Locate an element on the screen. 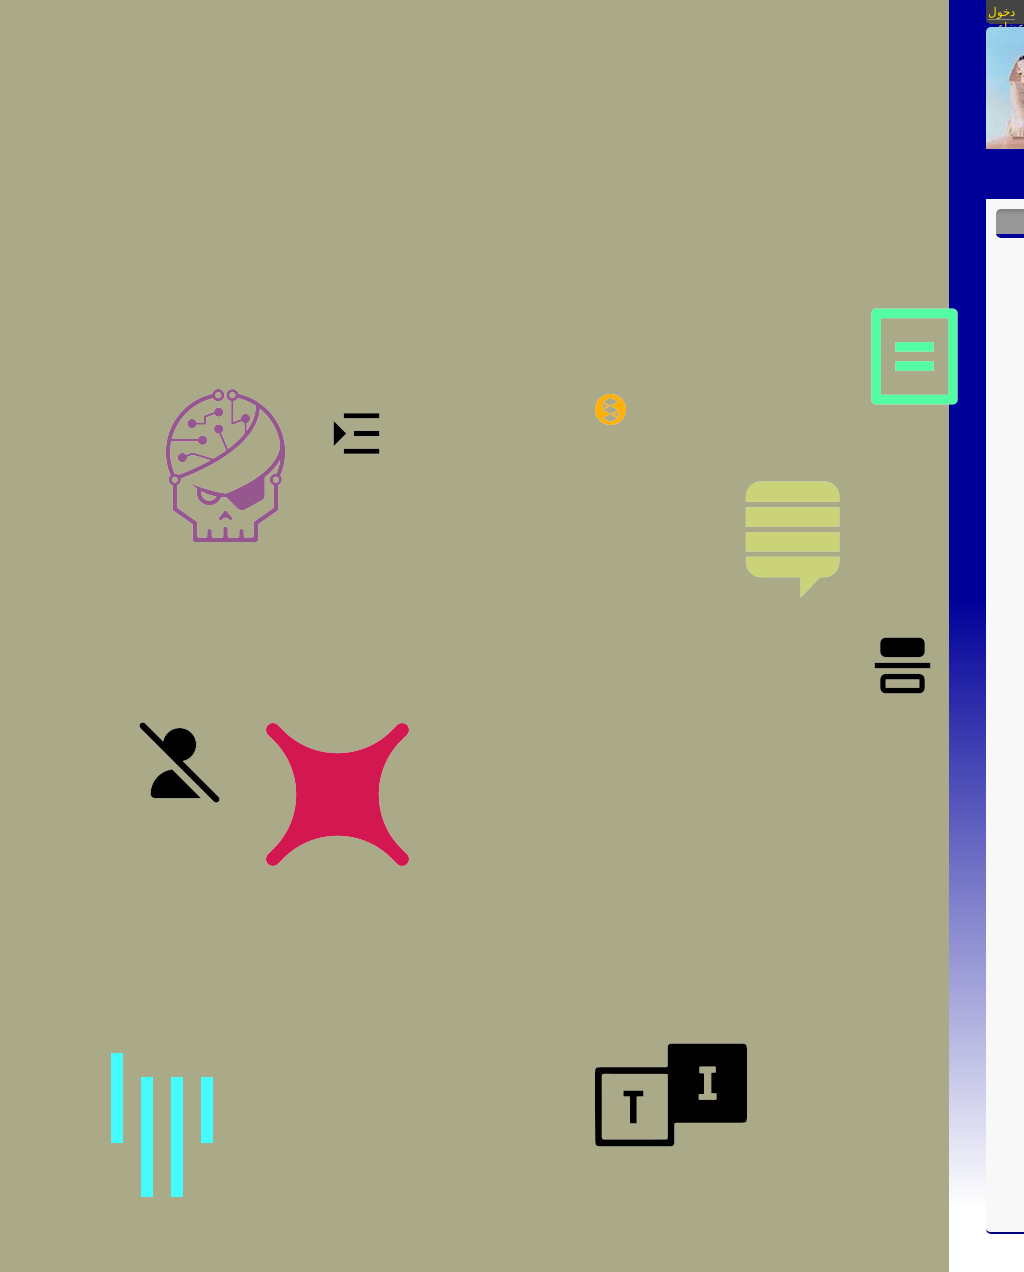 This screenshot has height=1272, width=1024. nextra documentation framework logo is located at coordinates (337, 794).